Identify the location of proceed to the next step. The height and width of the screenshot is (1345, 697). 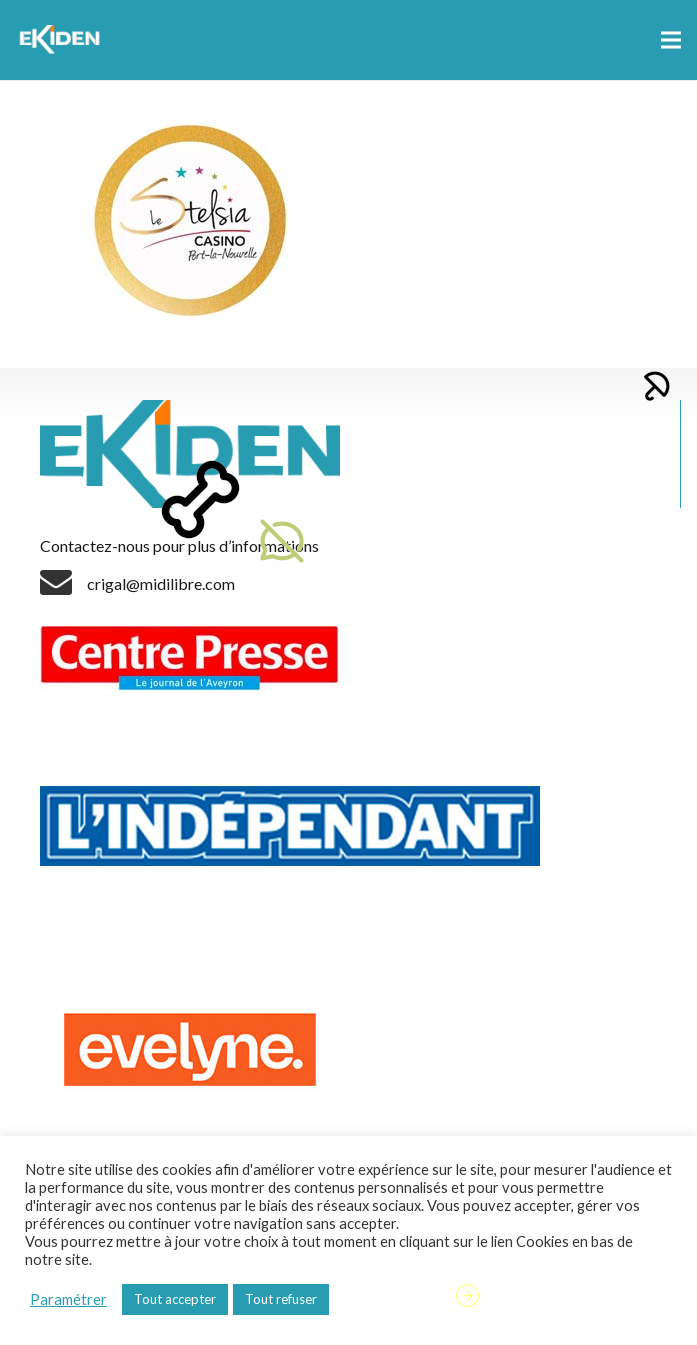
(467, 1295).